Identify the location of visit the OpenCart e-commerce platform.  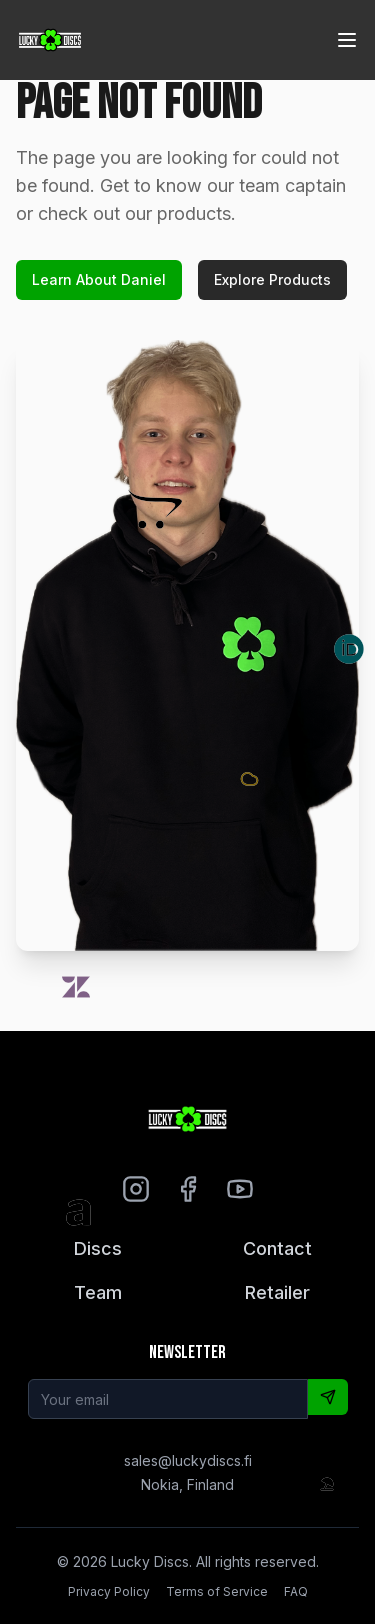
(155, 509).